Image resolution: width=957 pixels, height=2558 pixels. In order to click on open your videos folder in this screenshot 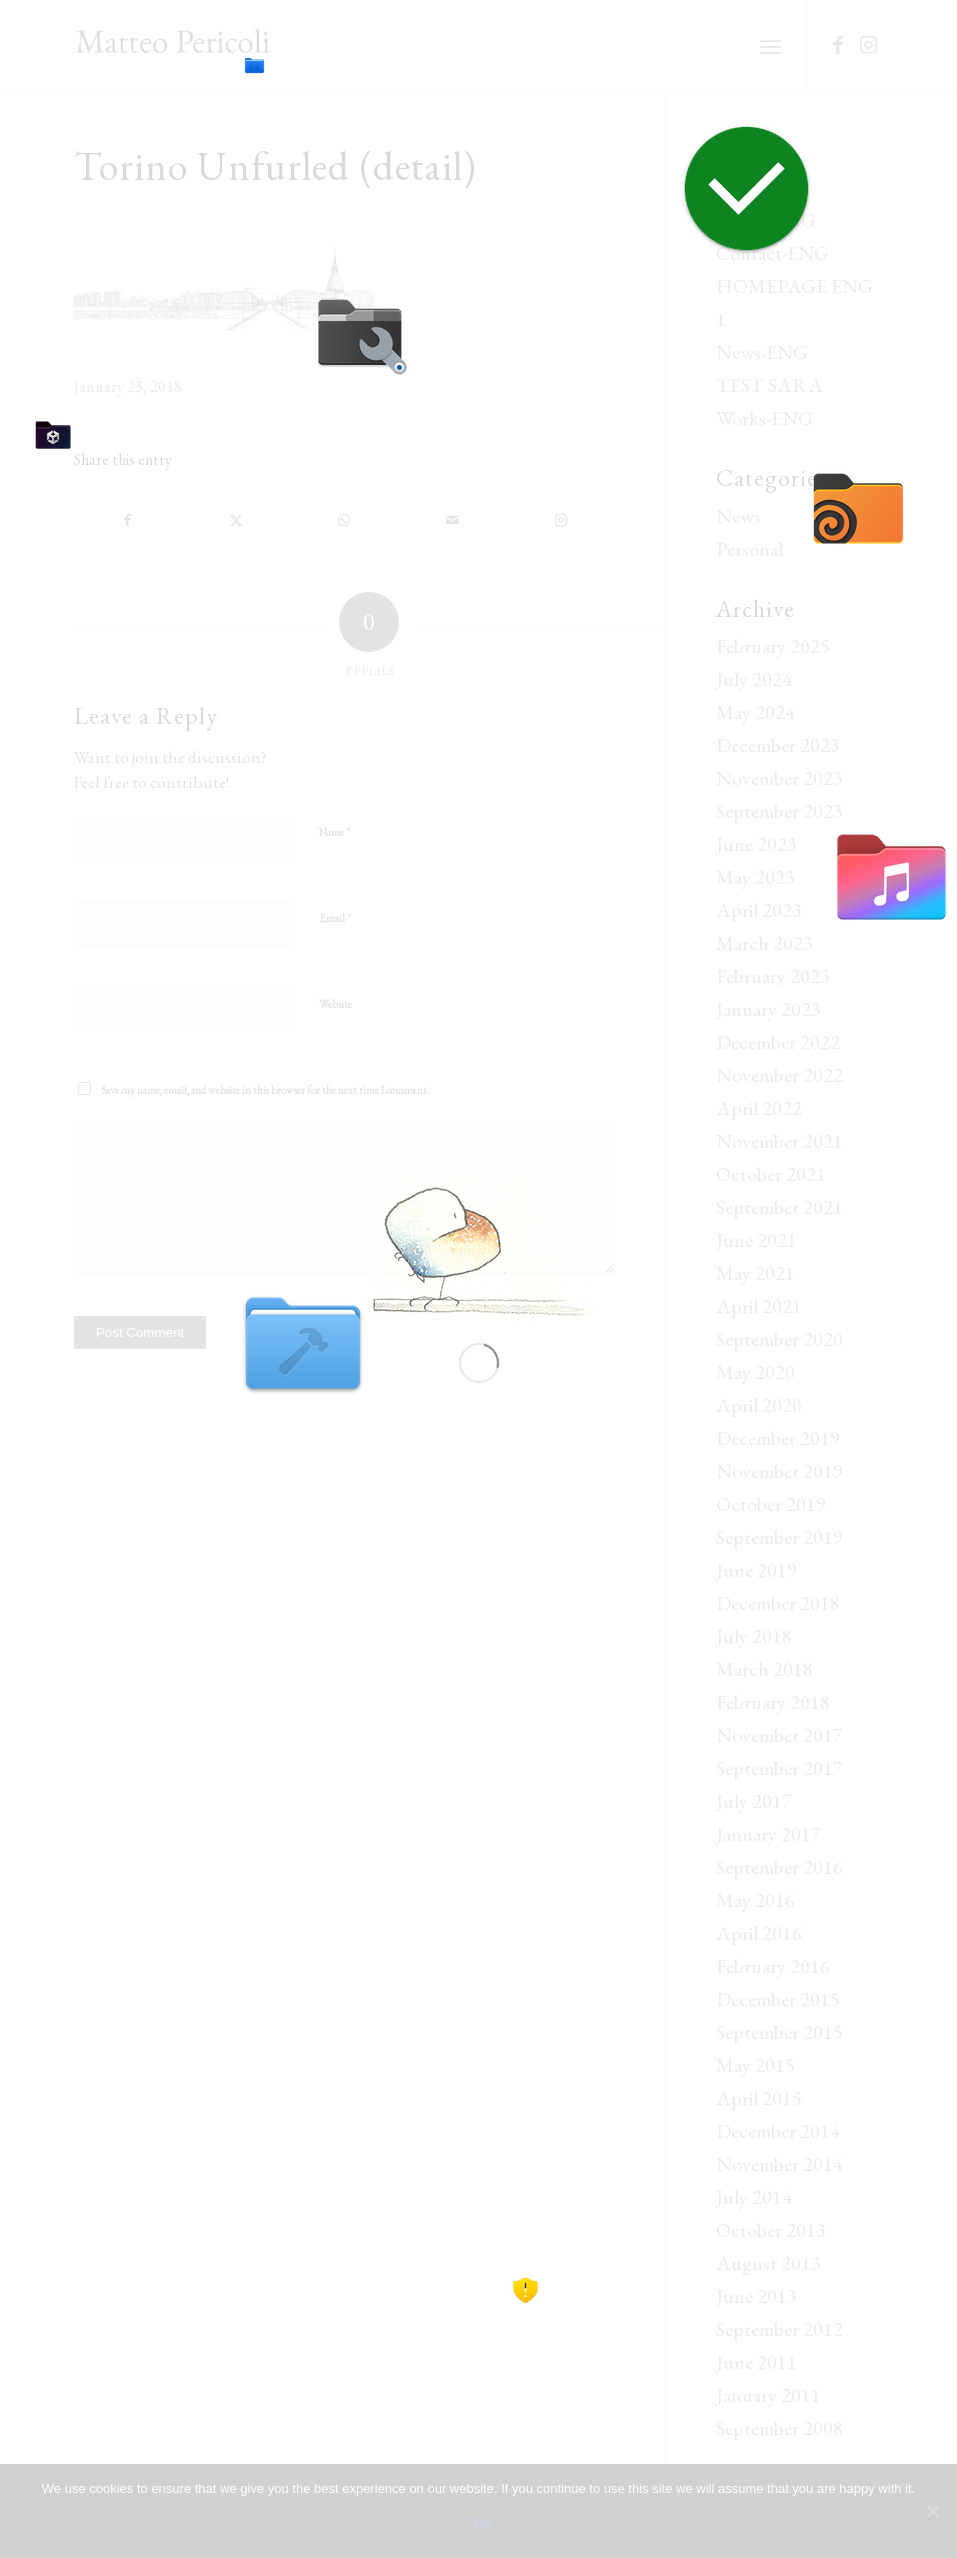, I will do `click(254, 65)`.